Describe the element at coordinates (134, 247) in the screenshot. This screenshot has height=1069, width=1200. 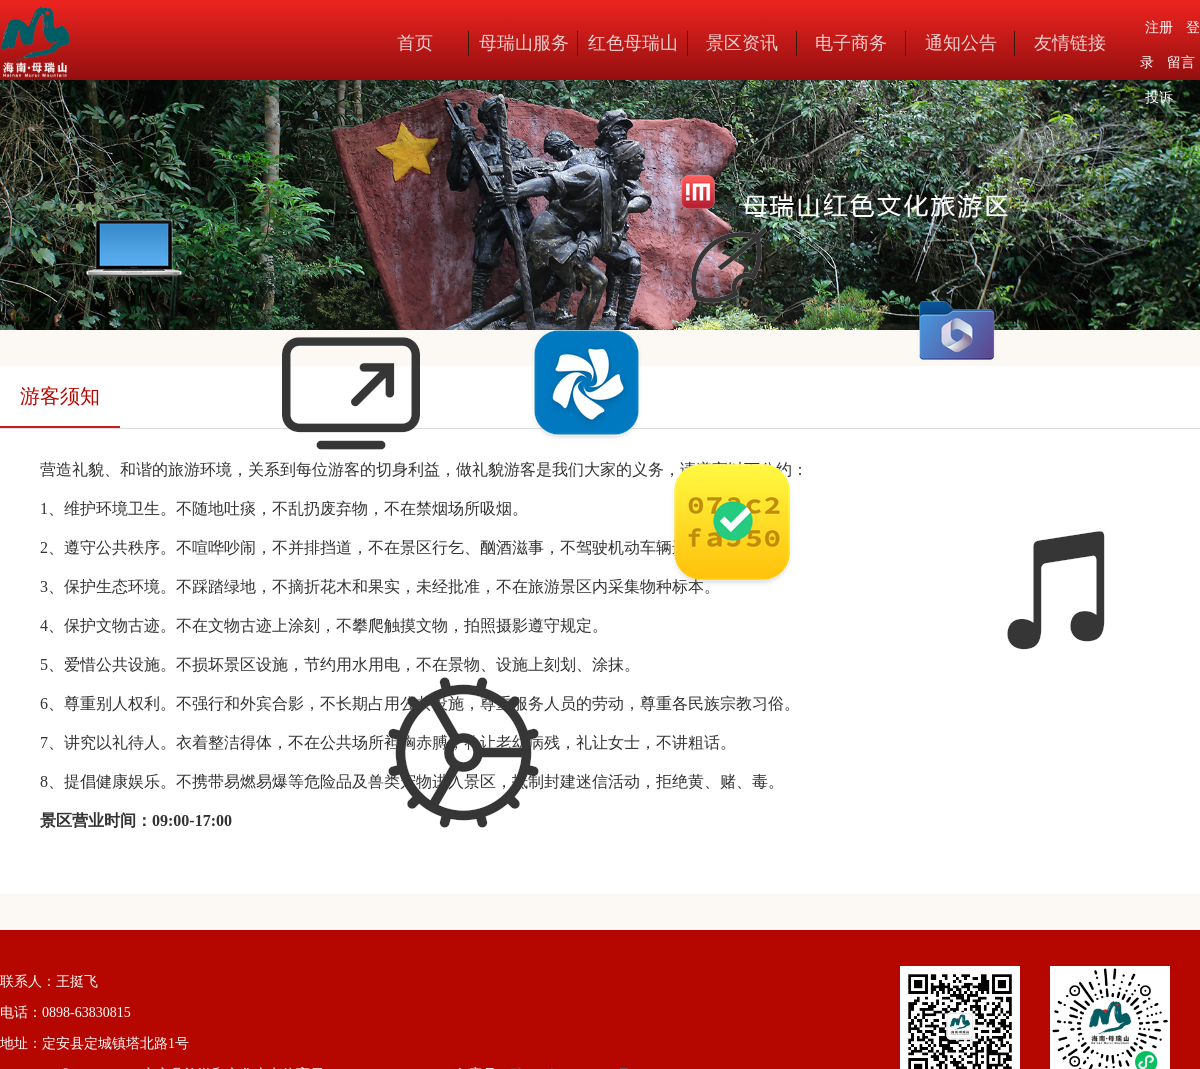
I see `represents this macbook pro in system settings` at that location.